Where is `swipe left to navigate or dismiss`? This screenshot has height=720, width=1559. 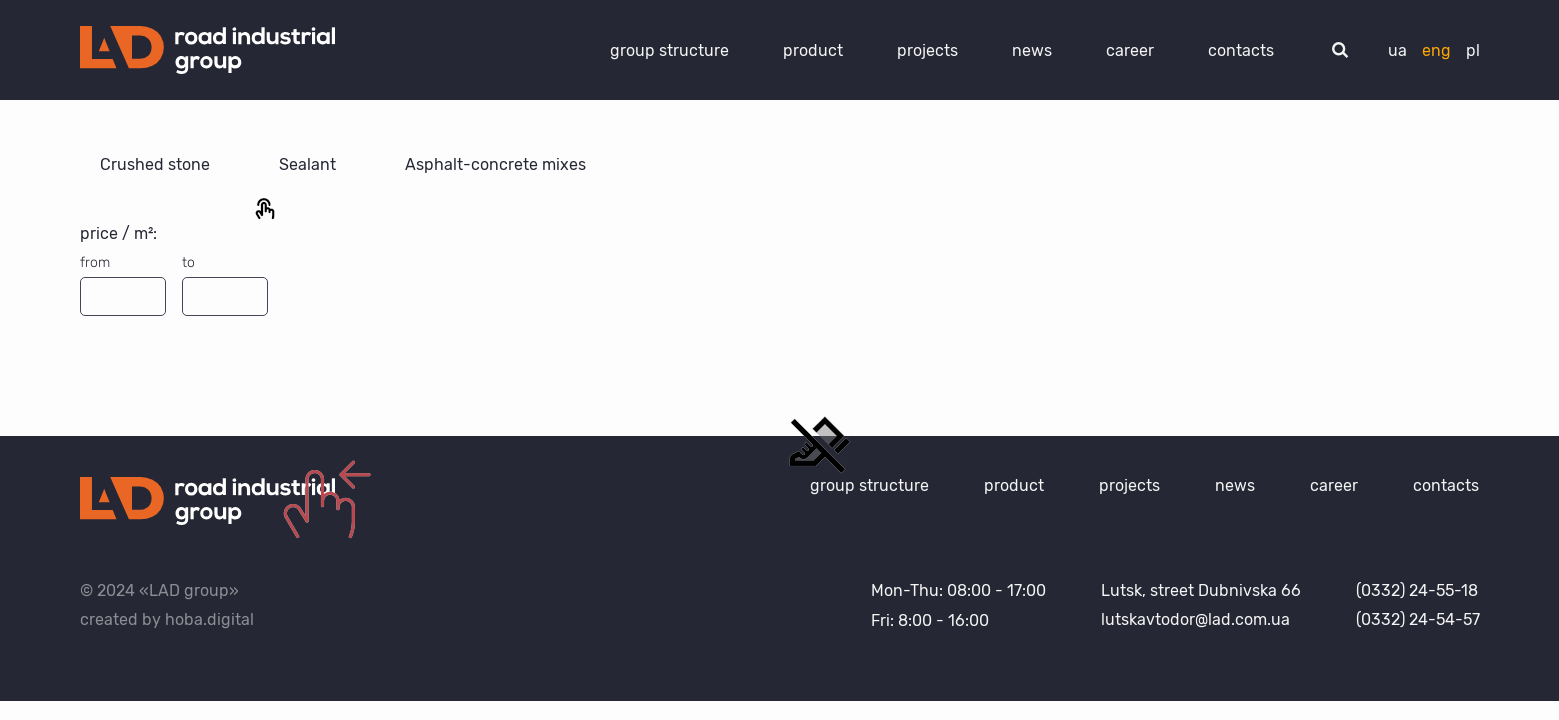
swipe left to navigate or dismiss is located at coordinates (322, 502).